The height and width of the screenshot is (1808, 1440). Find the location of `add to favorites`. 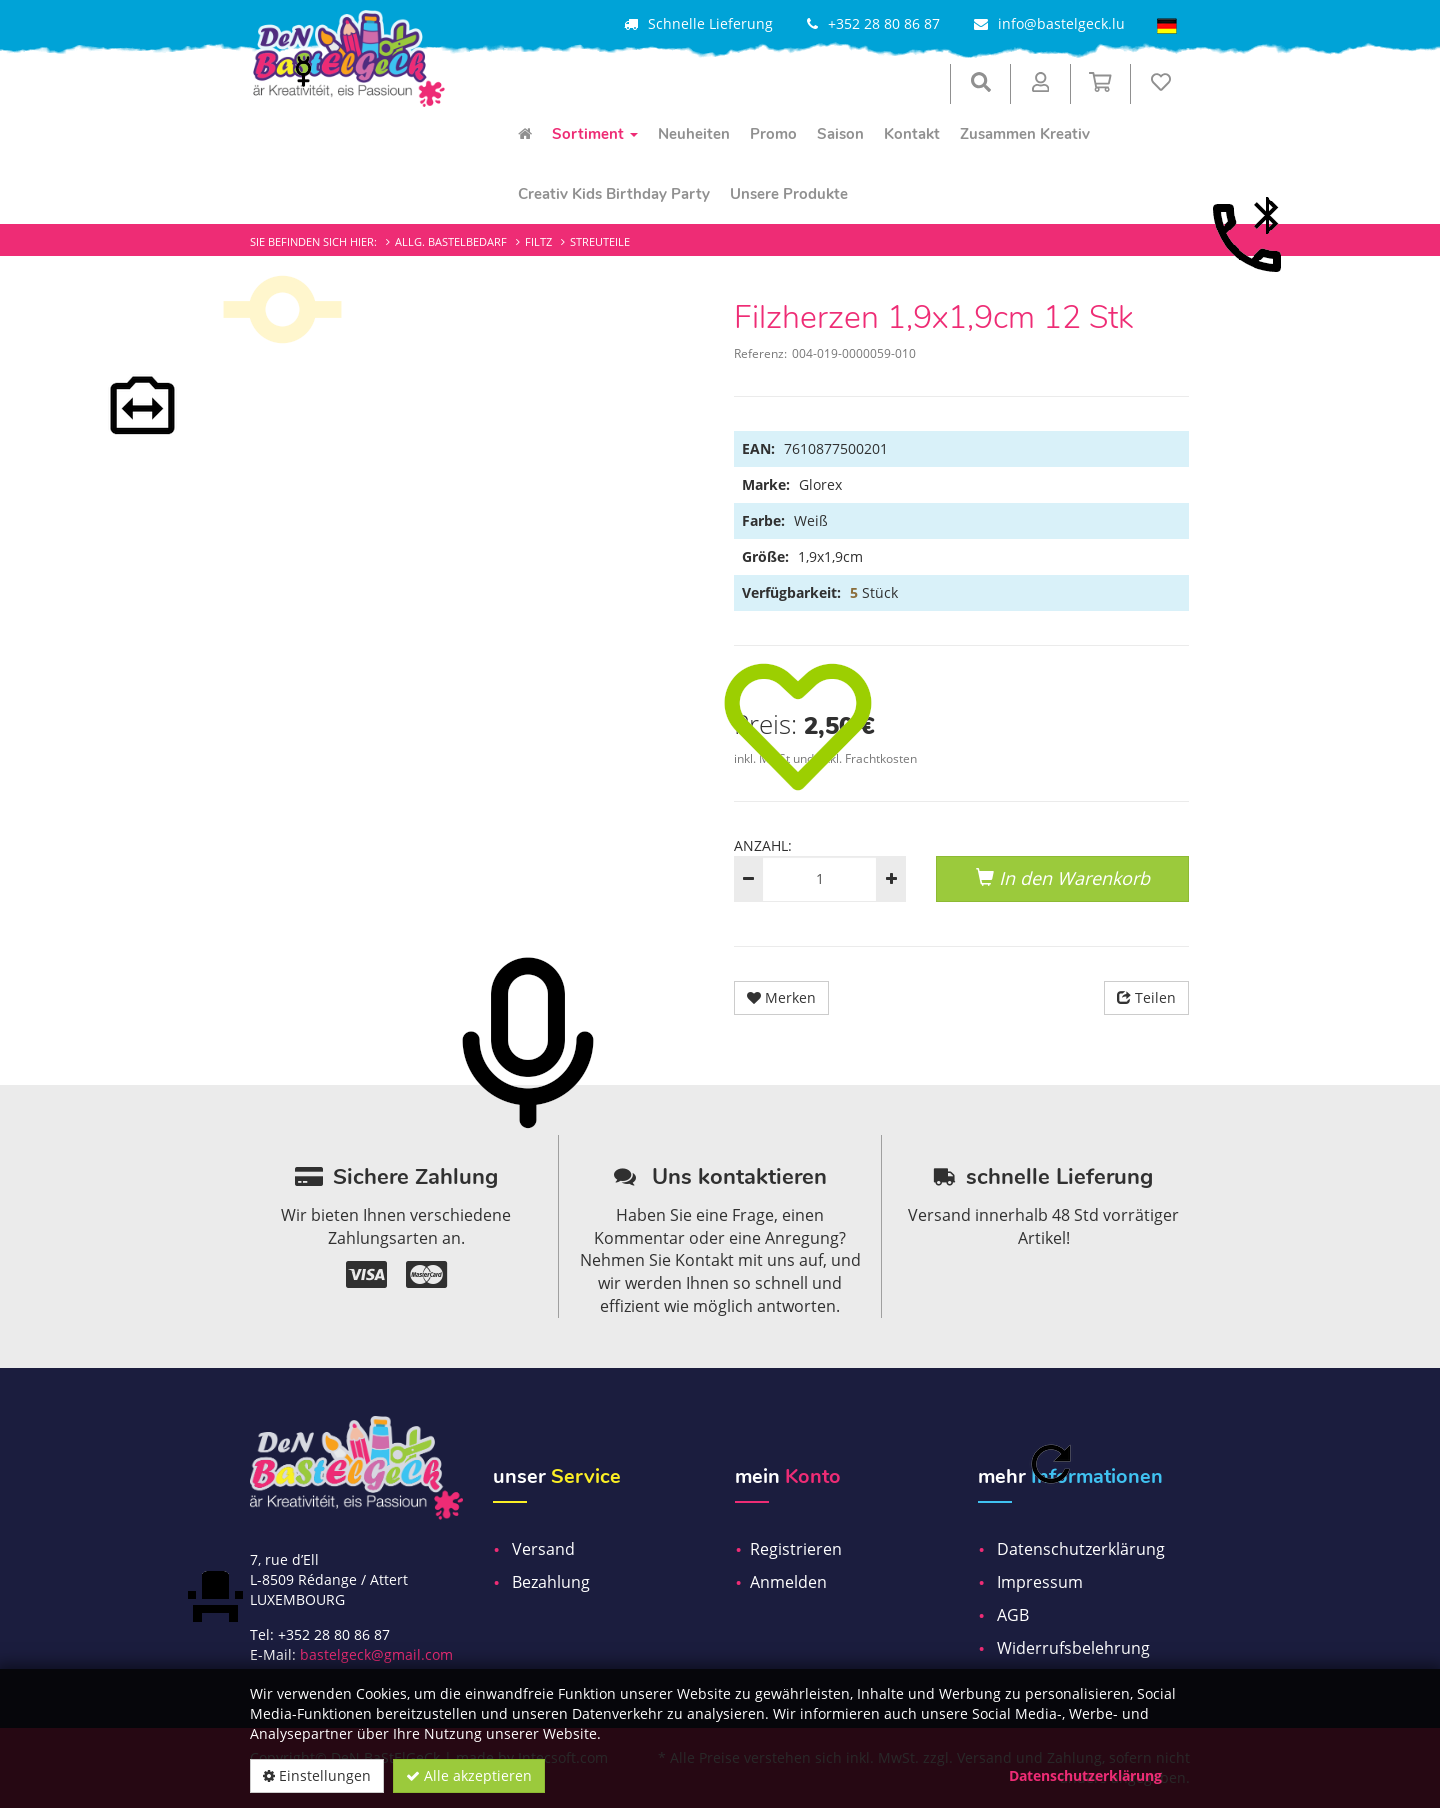

add to favorites is located at coordinates (798, 722).